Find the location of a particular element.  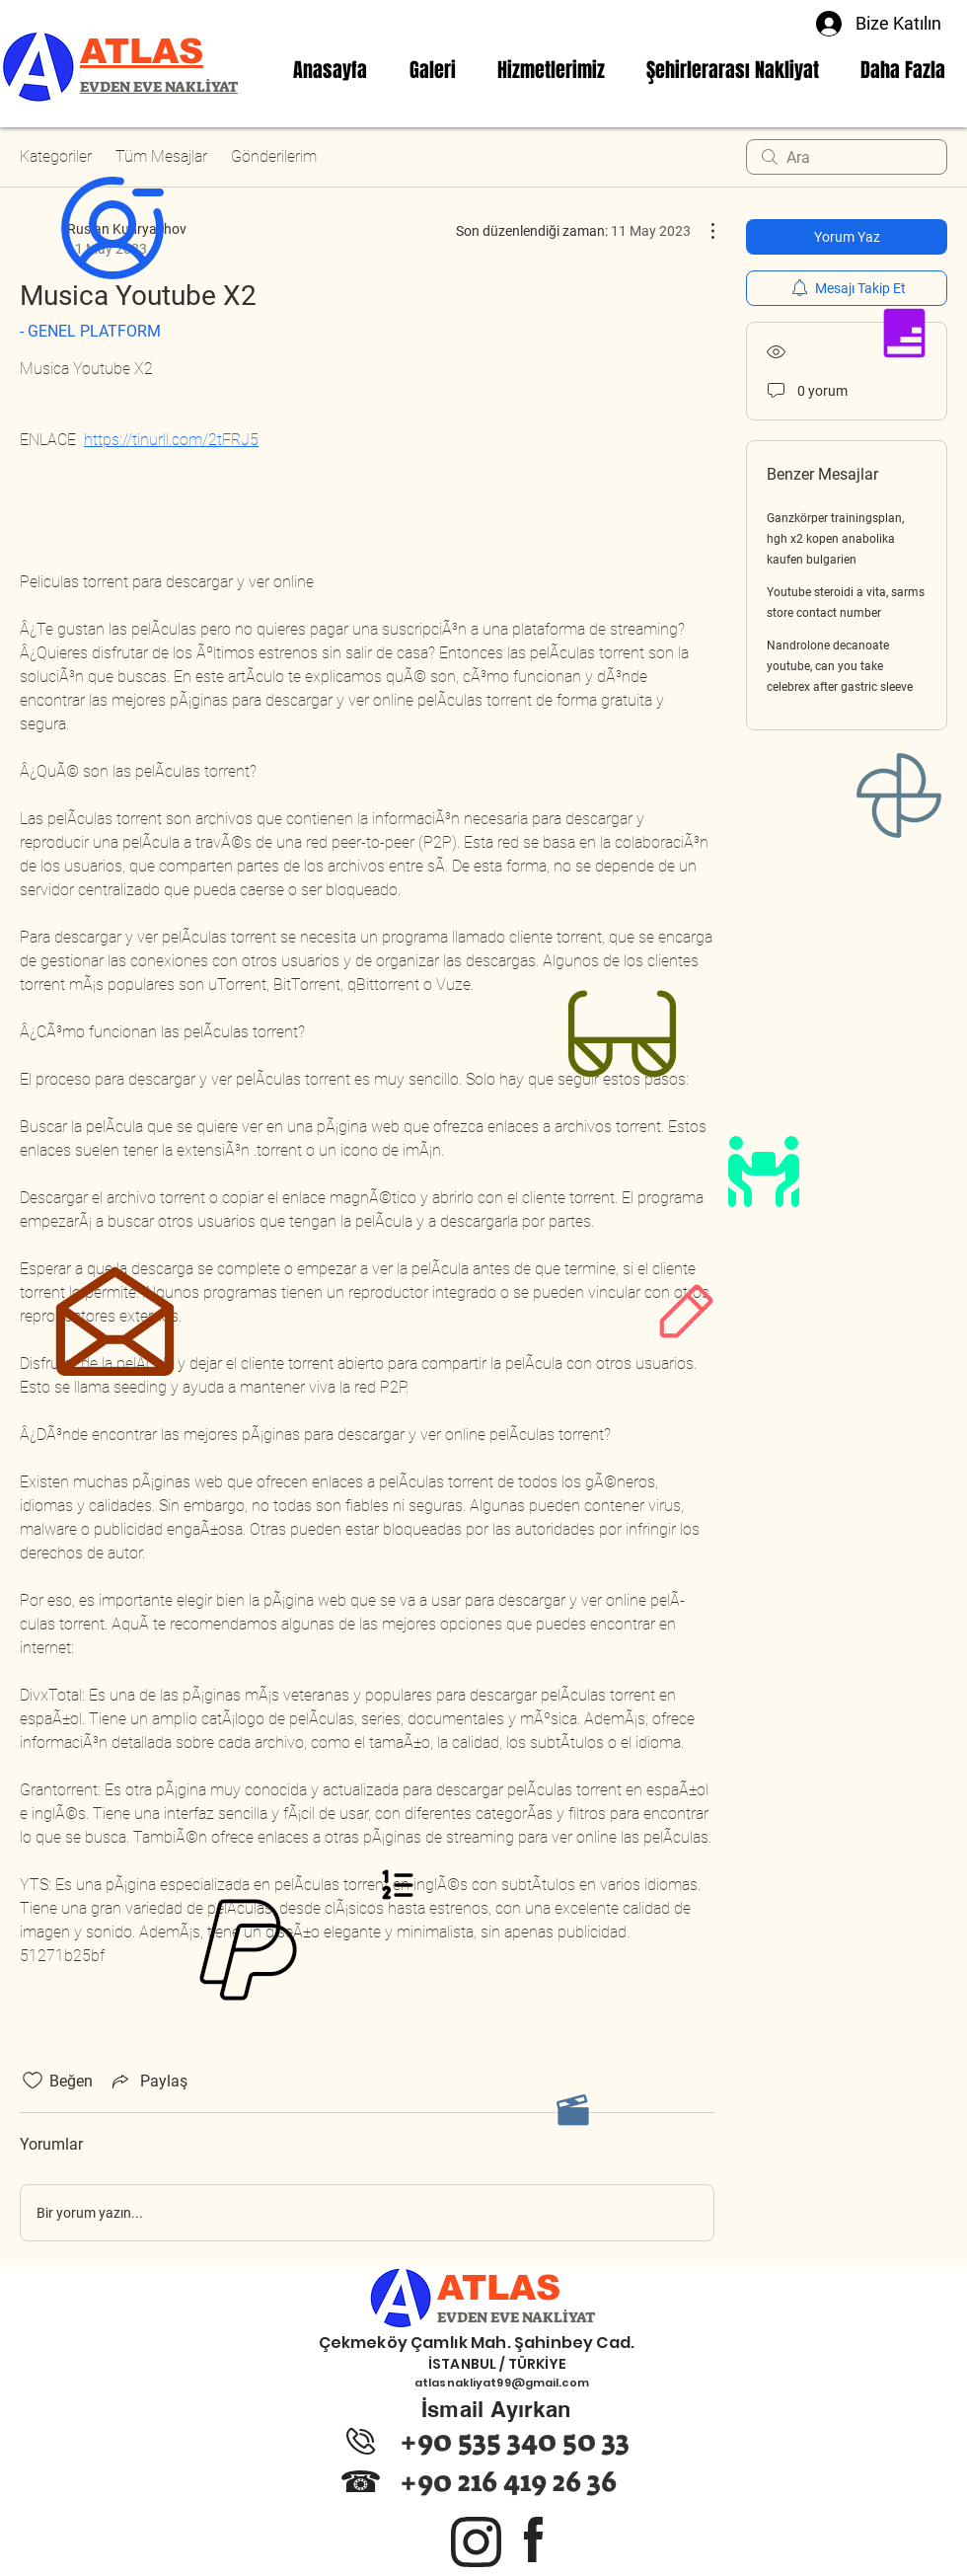

pay with paypal is located at coordinates (246, 1949).